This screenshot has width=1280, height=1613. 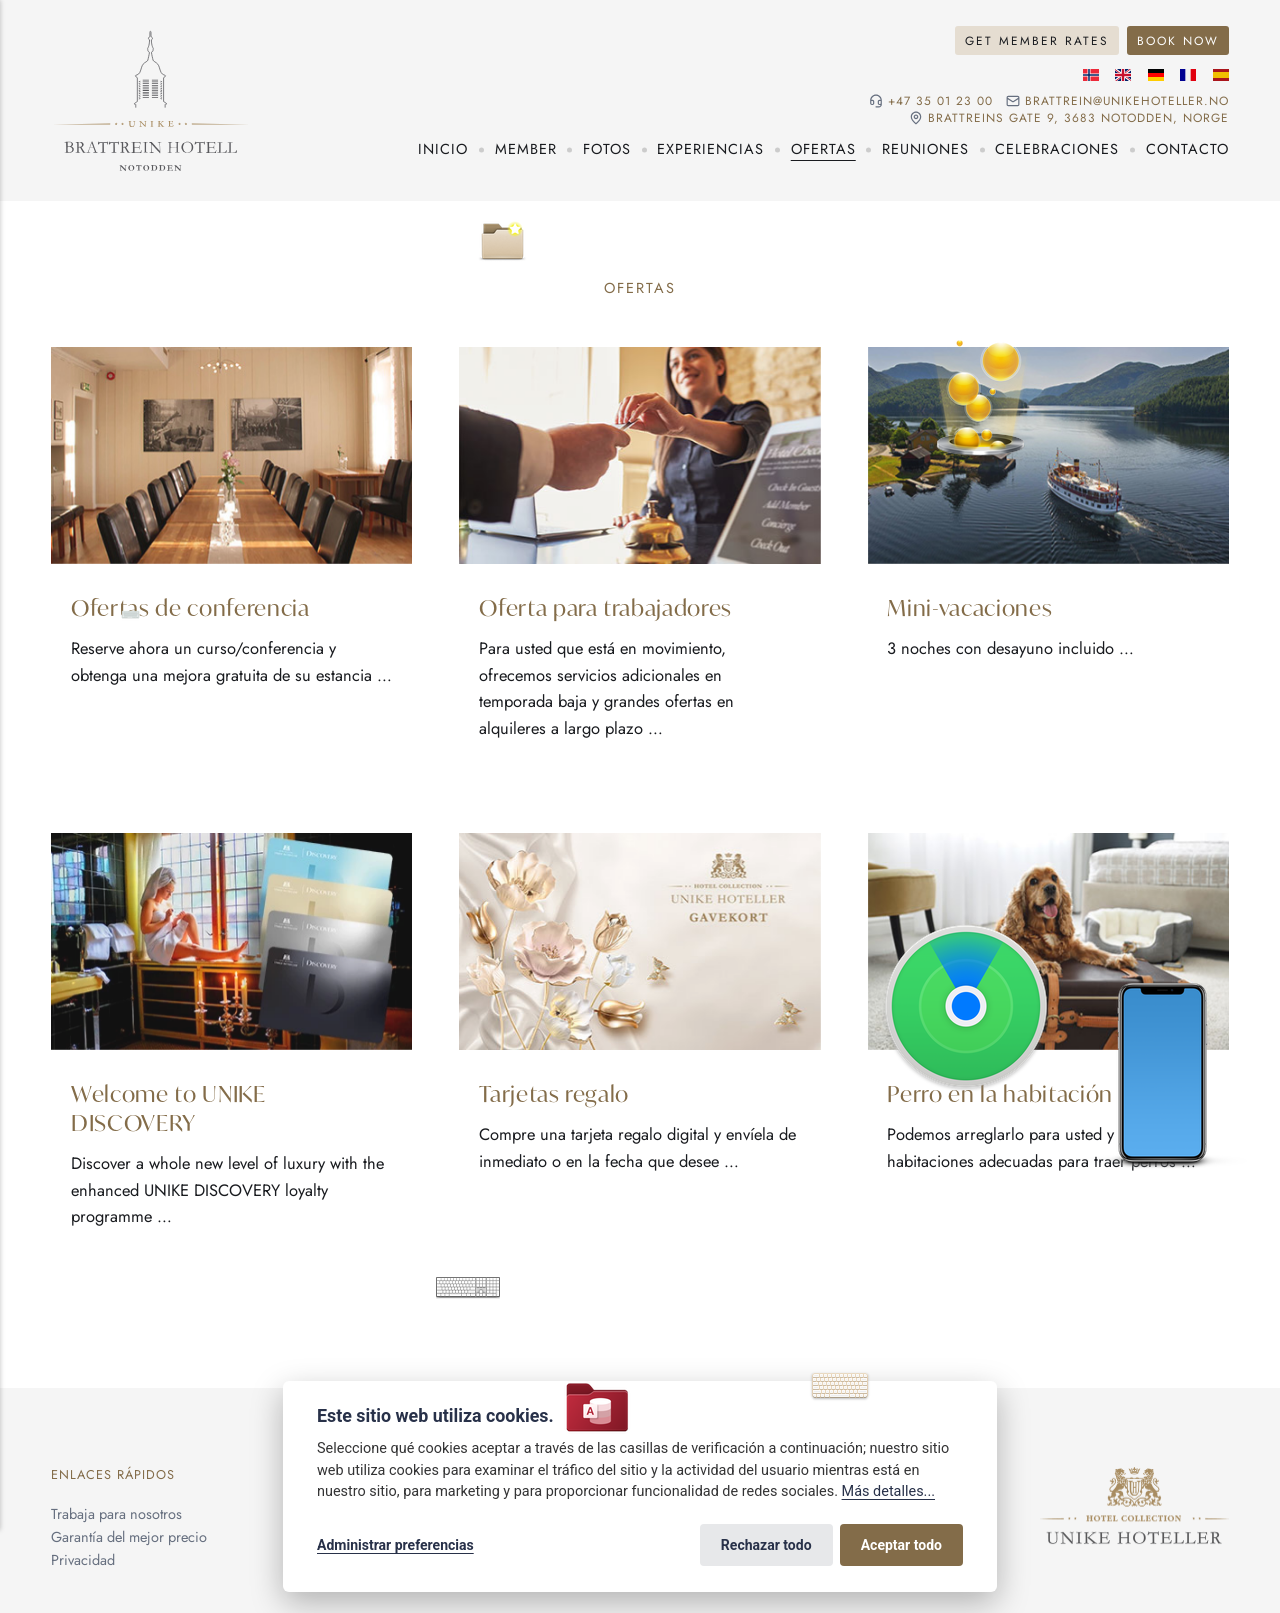 I want to click on folder containing microsoft access database files, so click(x=597, y=1409).